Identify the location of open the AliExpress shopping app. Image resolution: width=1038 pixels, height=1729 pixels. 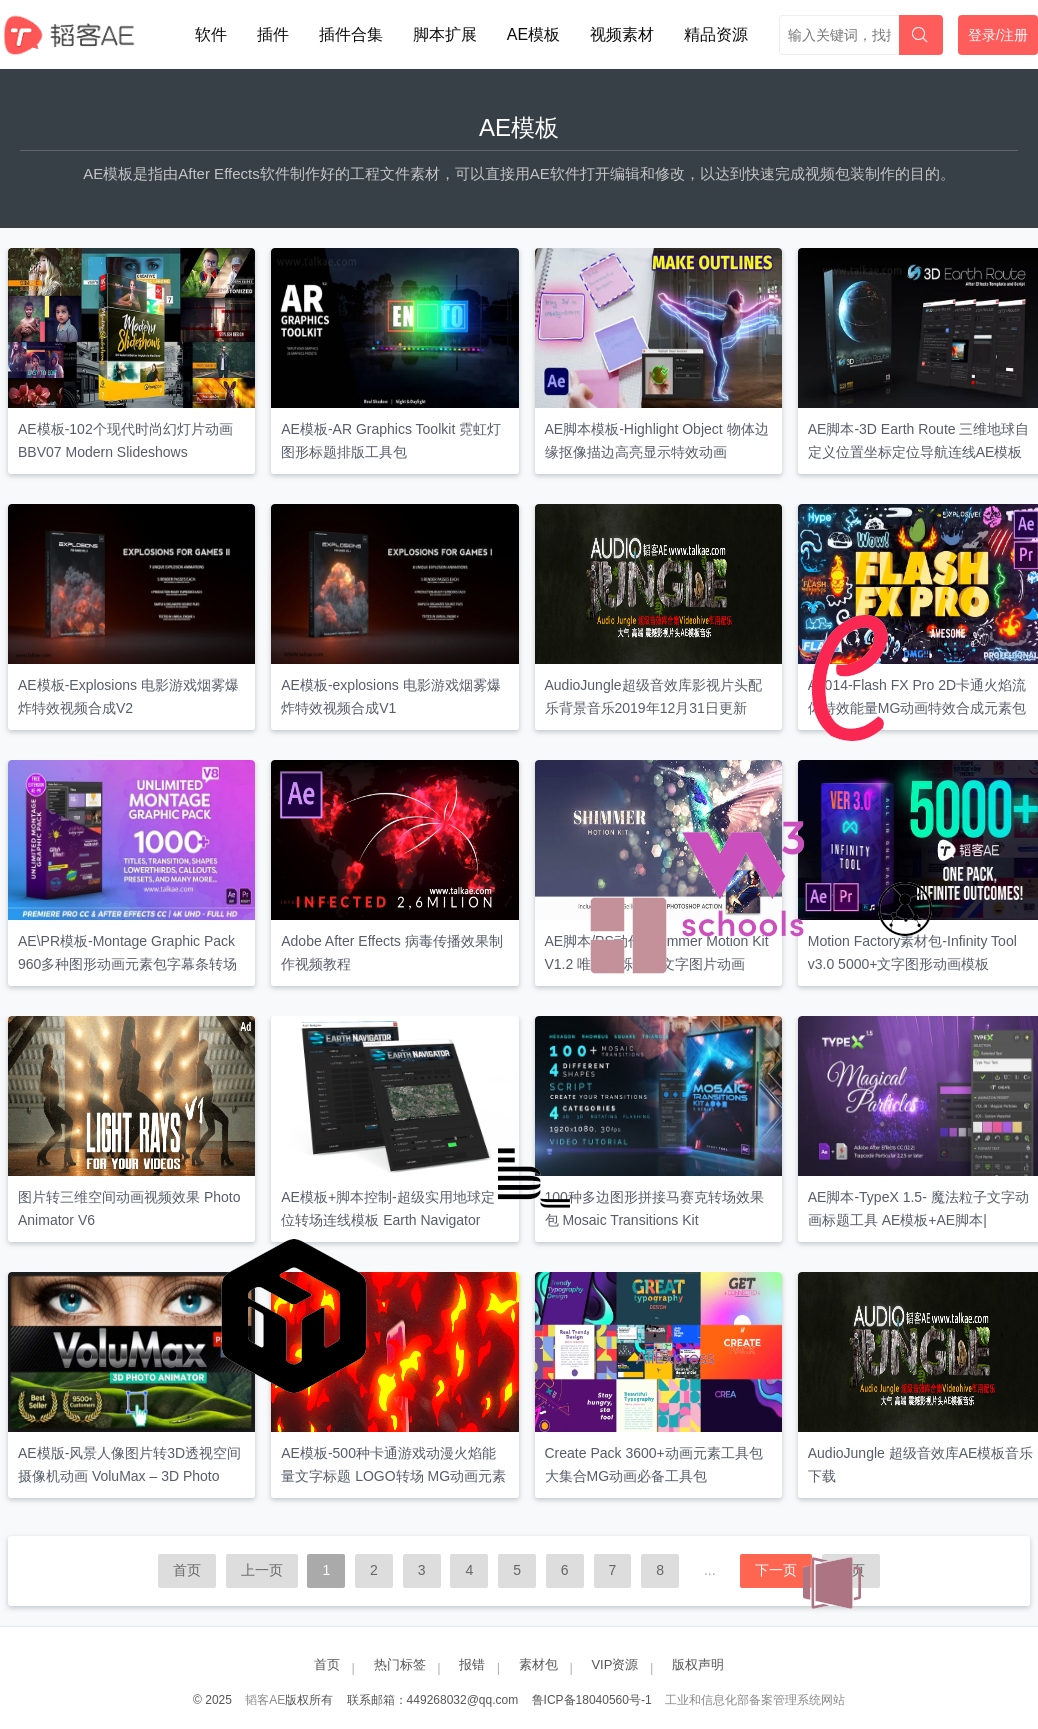
(675, 1359).